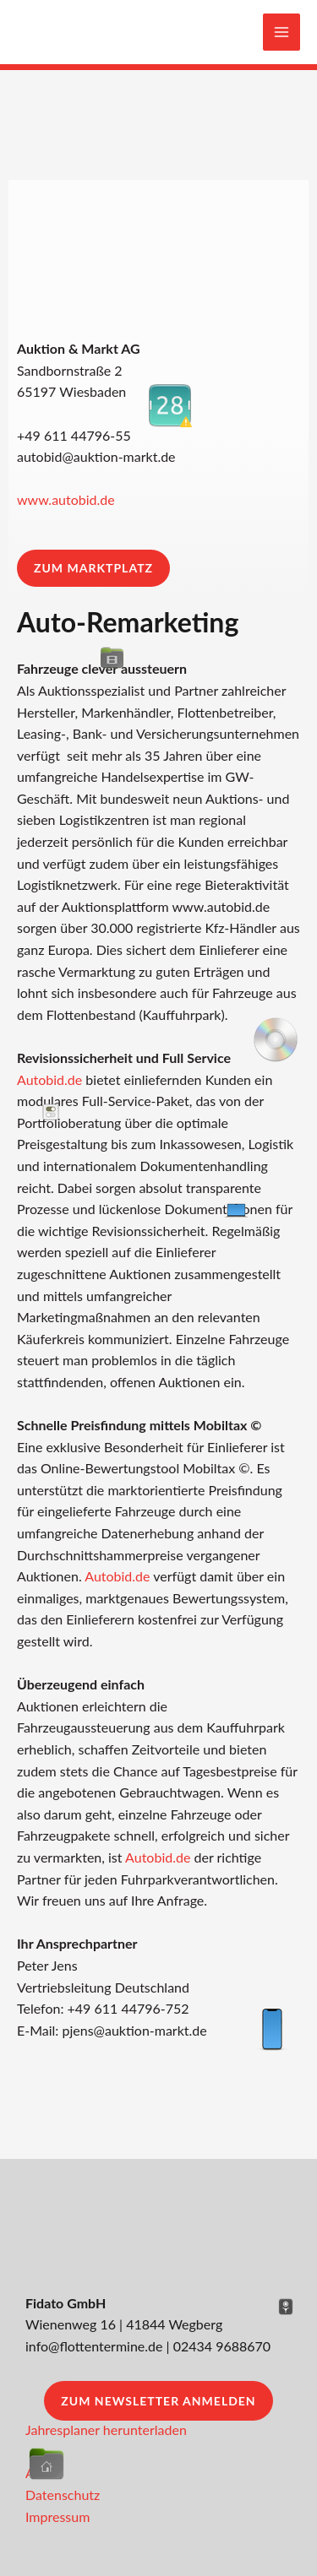 The width and height of the screenshot is (317, 2576). What do you see at coordinates (272, 2030) in the screenshot?
I see `iPhone 12 Pro device icon` at bounding box center [272, 2030].